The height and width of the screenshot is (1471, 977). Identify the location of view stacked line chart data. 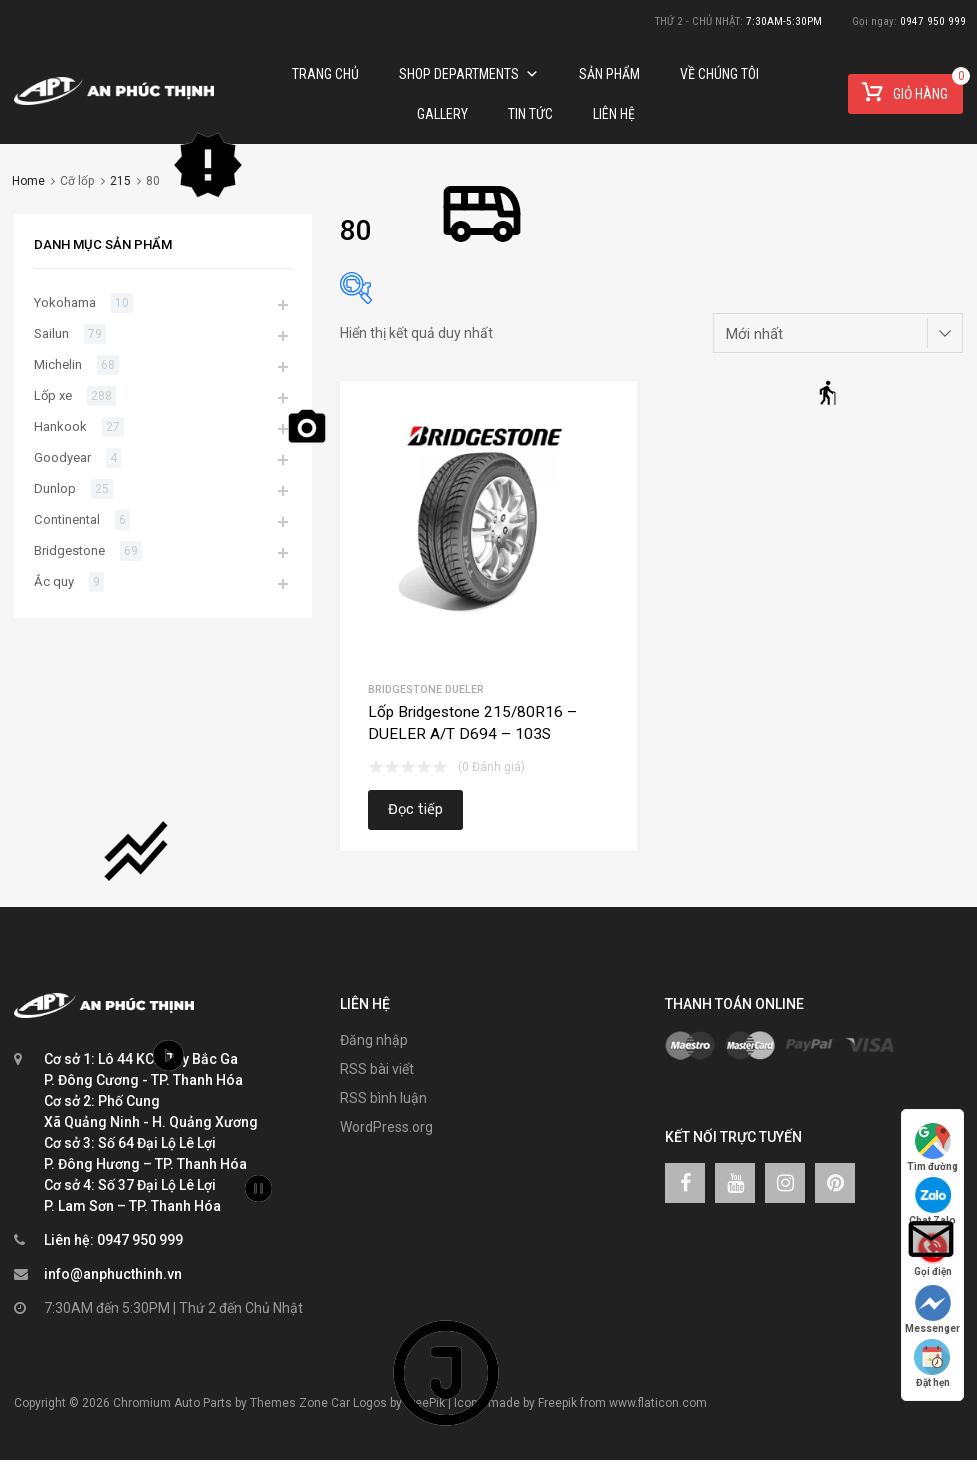
(136, 851).